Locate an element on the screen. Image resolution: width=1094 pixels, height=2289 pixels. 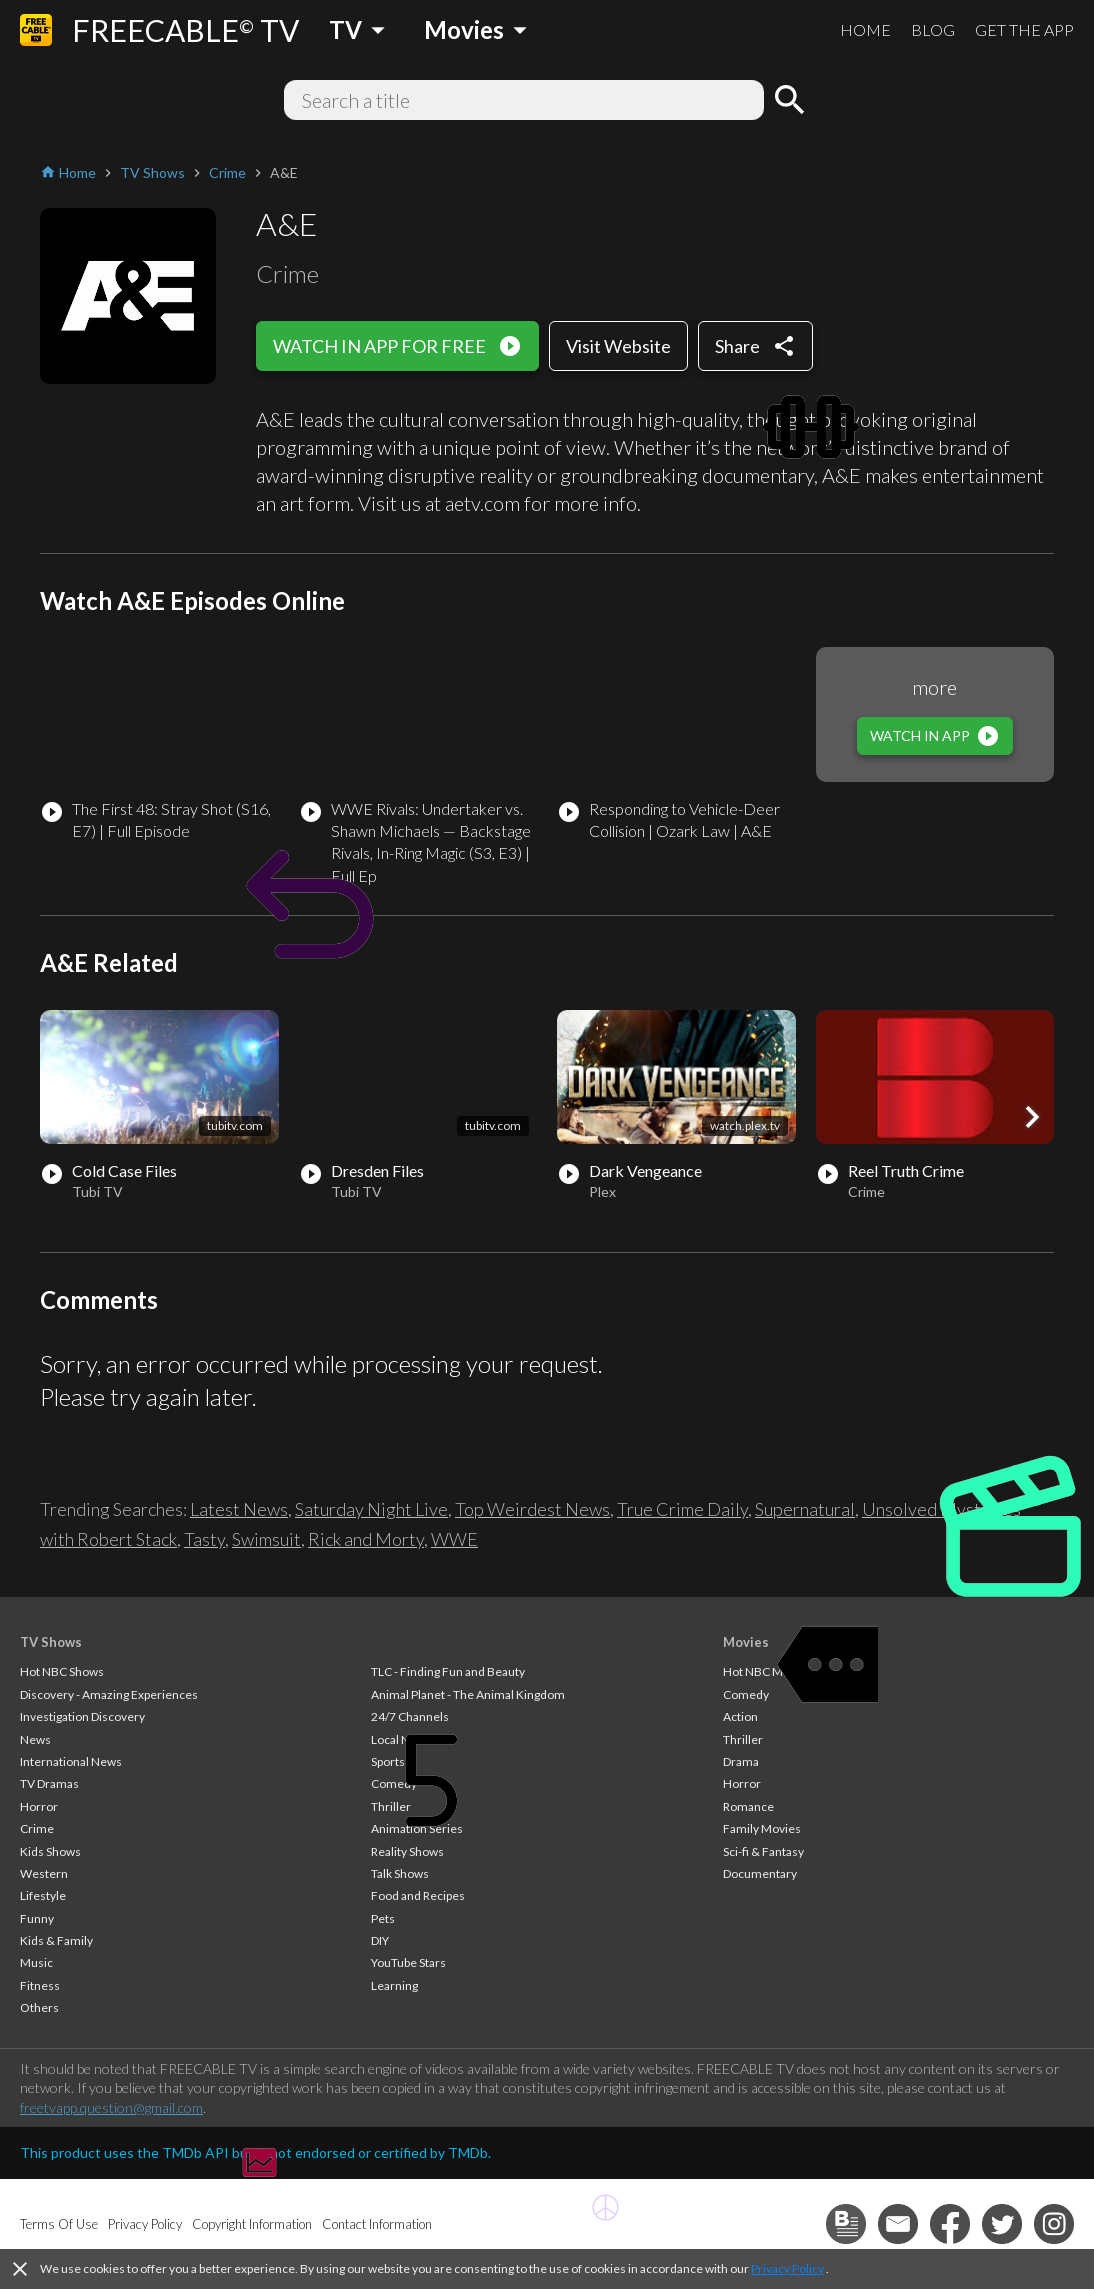
access video or movie content is located at coordinates (1013, 1529).